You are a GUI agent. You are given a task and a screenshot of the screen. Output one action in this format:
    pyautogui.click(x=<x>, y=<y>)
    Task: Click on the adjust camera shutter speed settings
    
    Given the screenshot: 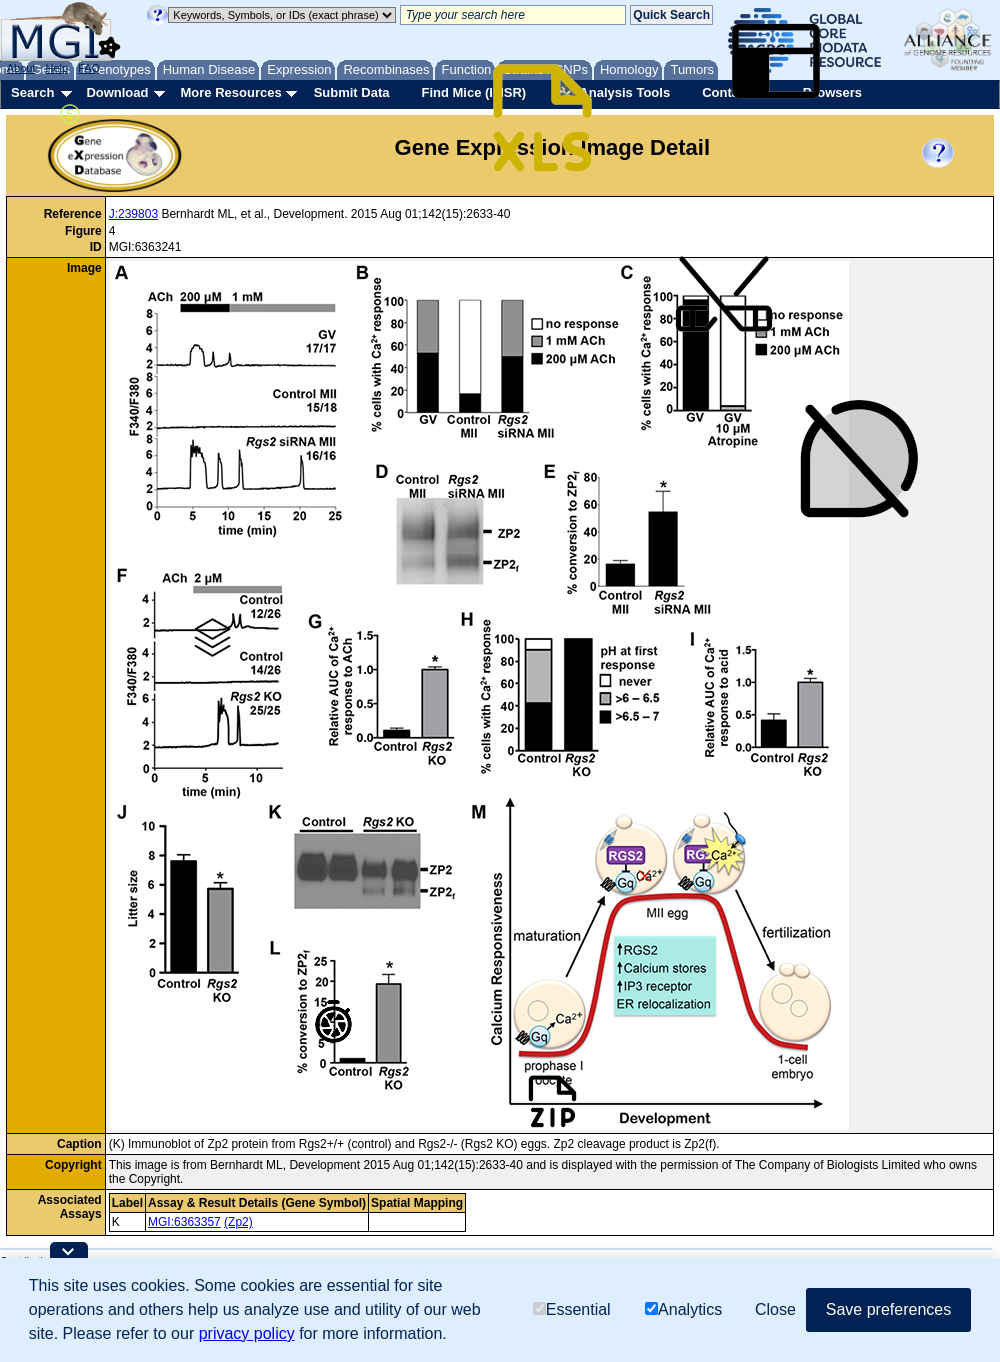 What is the action you would take?
    pyautogui.click(x=333, y=1022)
    